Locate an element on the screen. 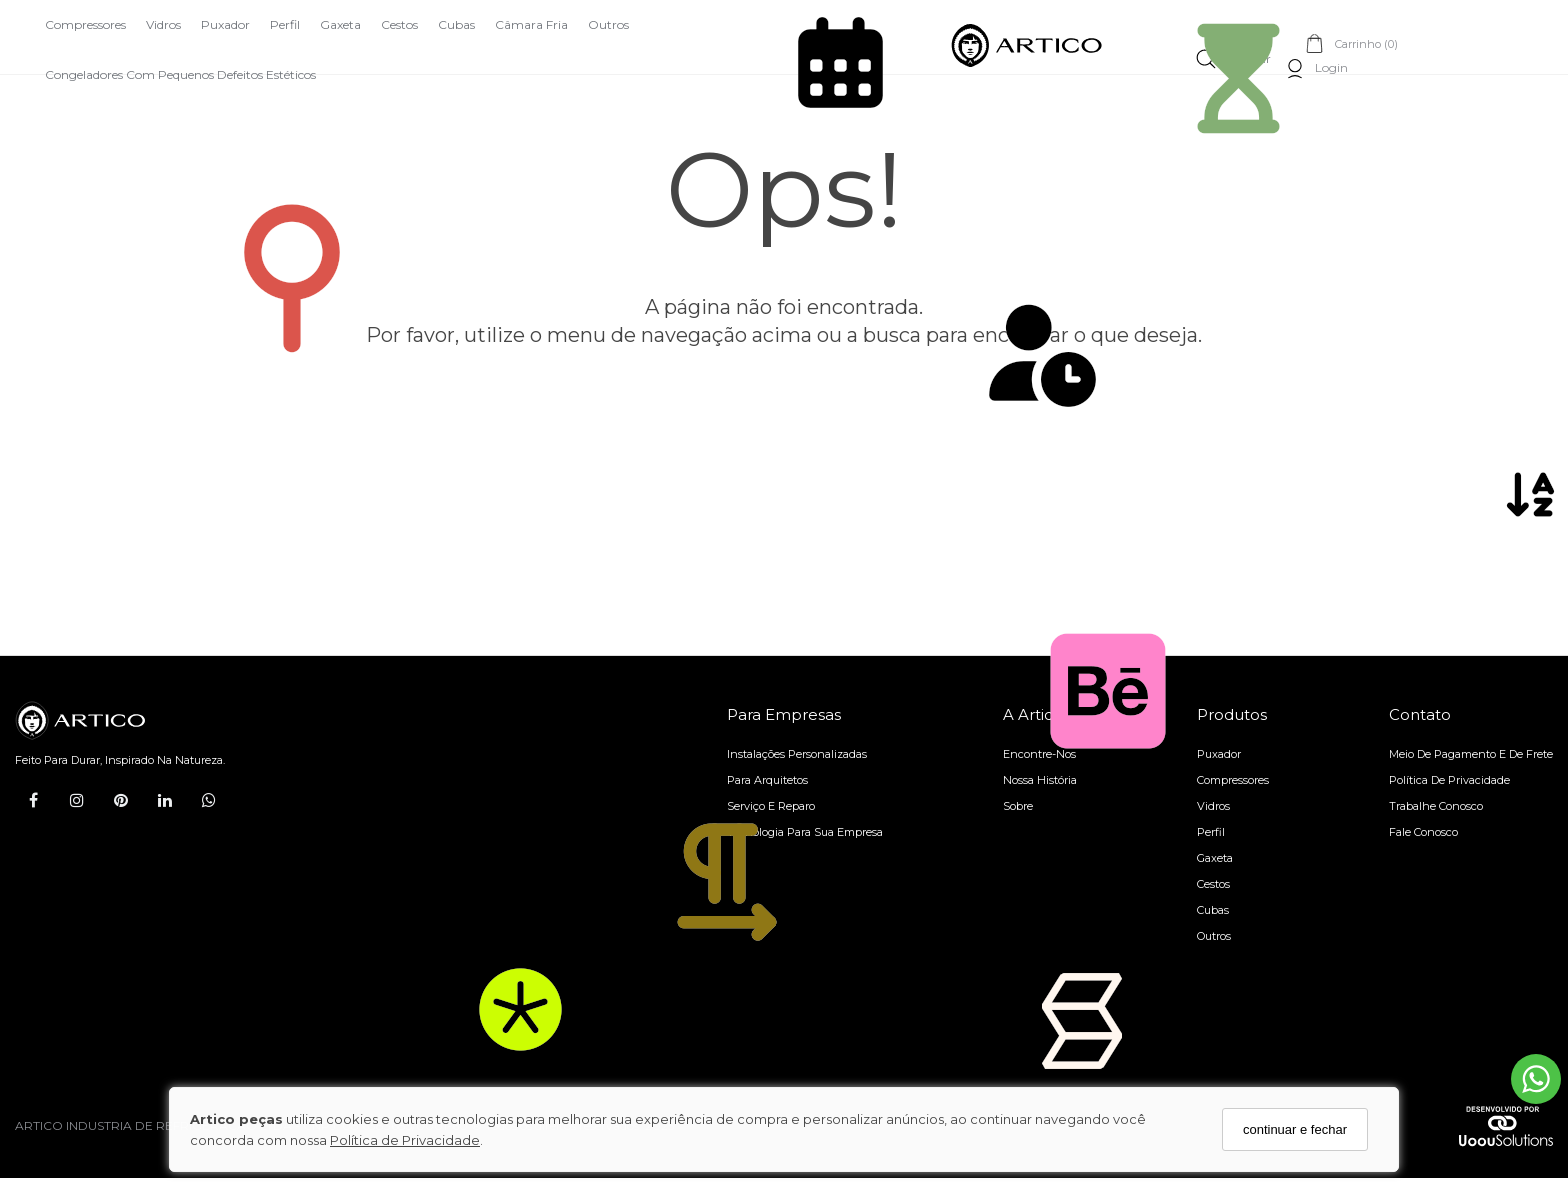 This screenshot has width=1568, height=1196. indicates gender-neutral or non-binary option is located at coordinates (292, 274).